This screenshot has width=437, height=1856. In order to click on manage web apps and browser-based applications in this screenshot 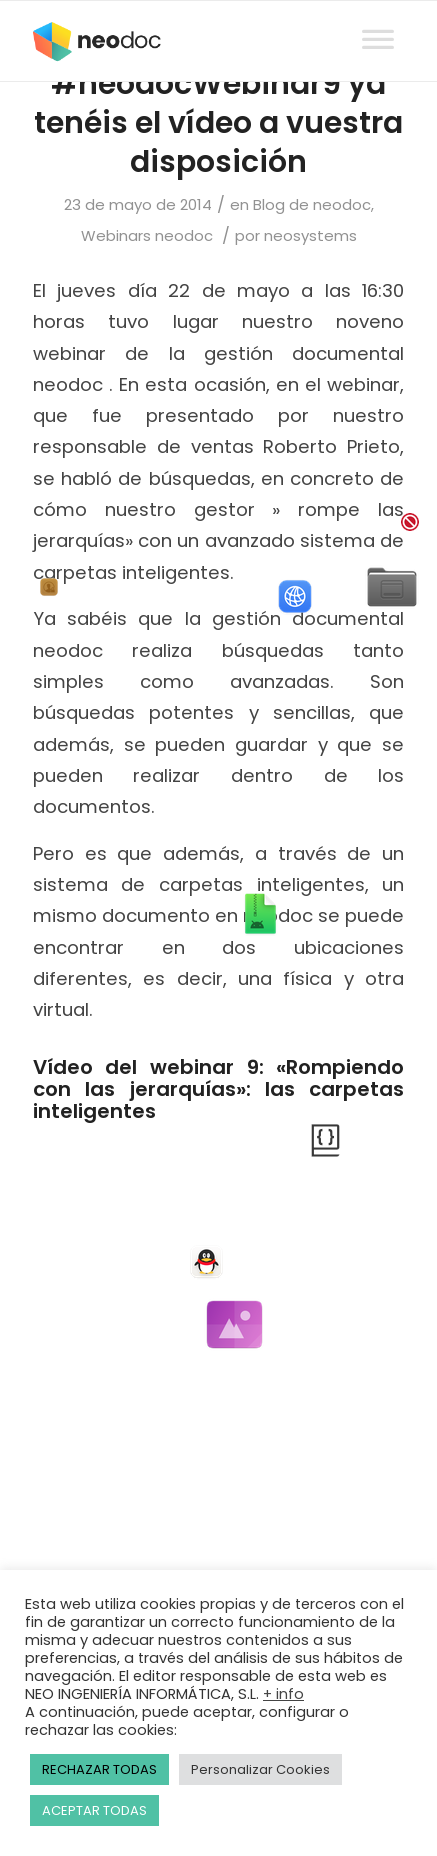, I will do `click(295, 597)`.